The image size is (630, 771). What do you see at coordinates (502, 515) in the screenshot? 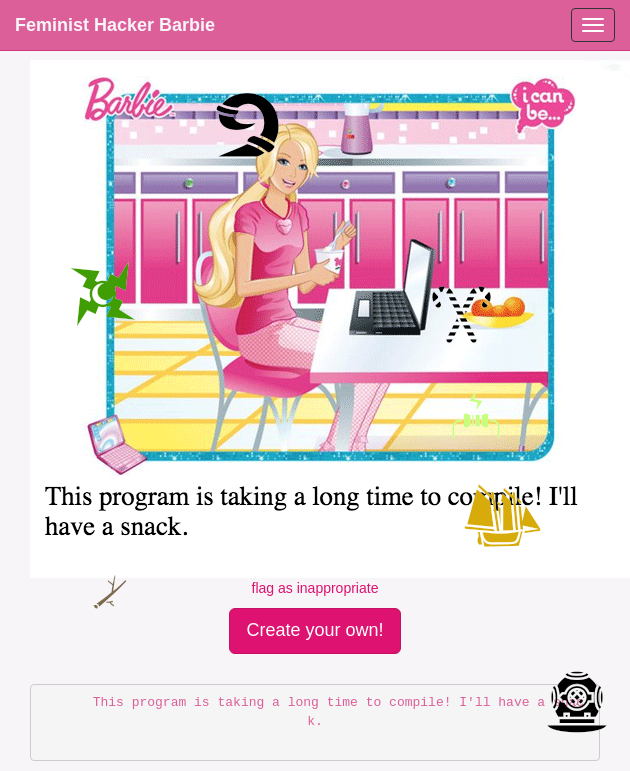
I see `fishing activity or minigame` at bounding box center [502, 515].